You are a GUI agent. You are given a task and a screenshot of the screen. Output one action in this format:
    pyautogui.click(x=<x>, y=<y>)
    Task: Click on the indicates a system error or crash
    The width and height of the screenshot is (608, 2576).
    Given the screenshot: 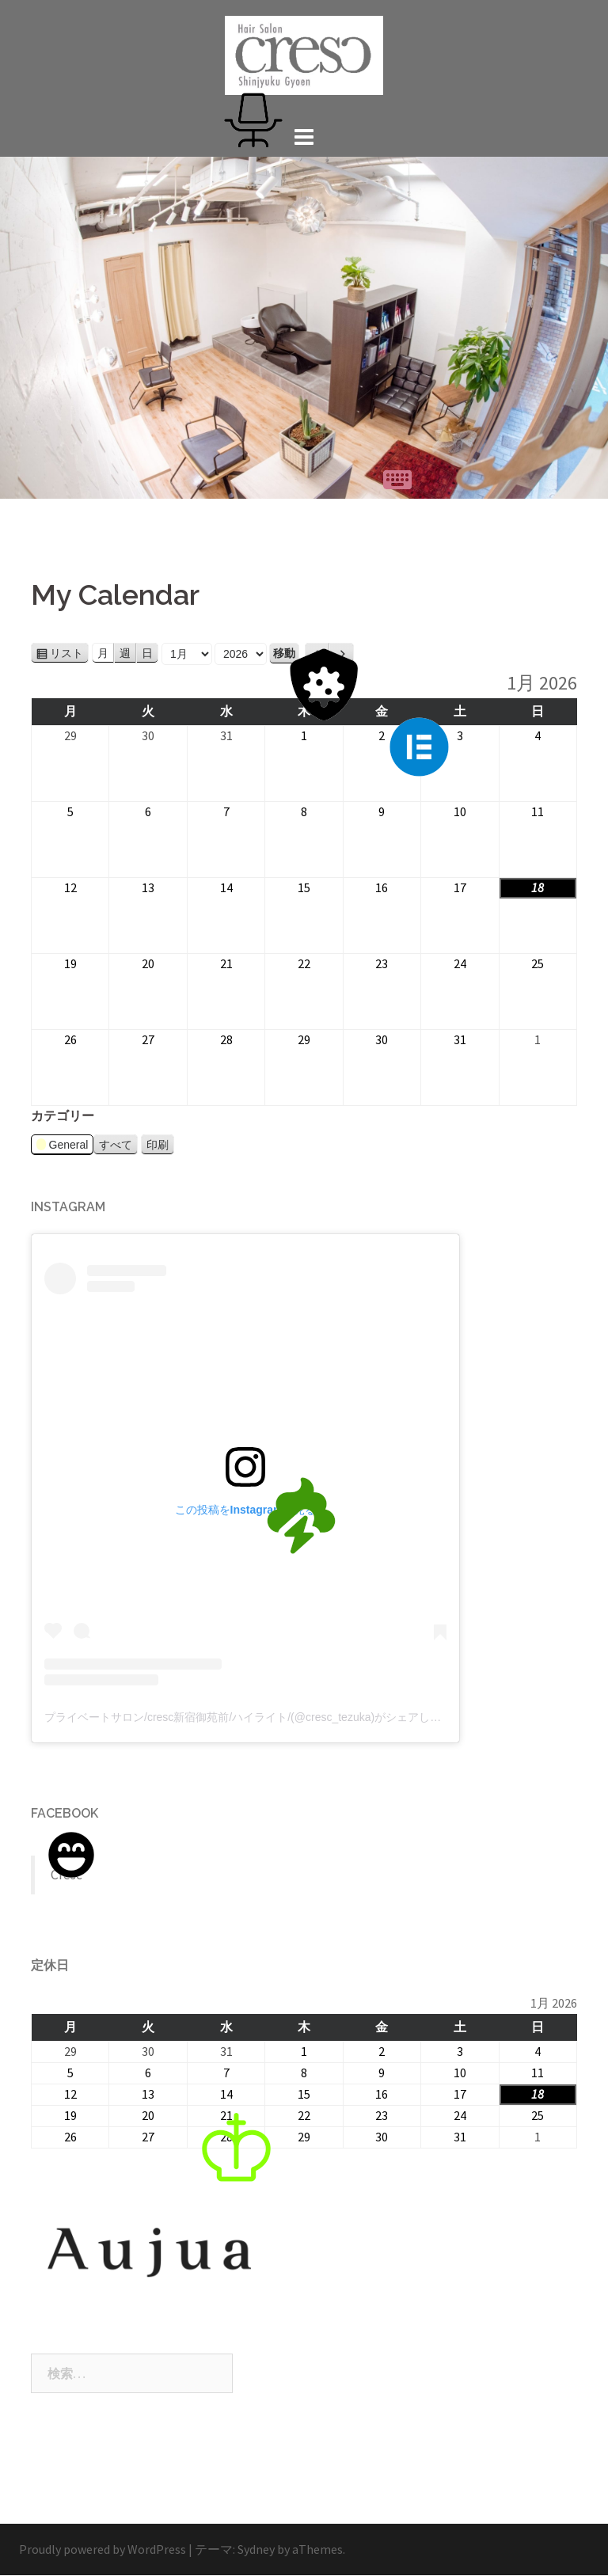 What is the action you would take?
    pyautogui.click(x=301, y=1515)
    